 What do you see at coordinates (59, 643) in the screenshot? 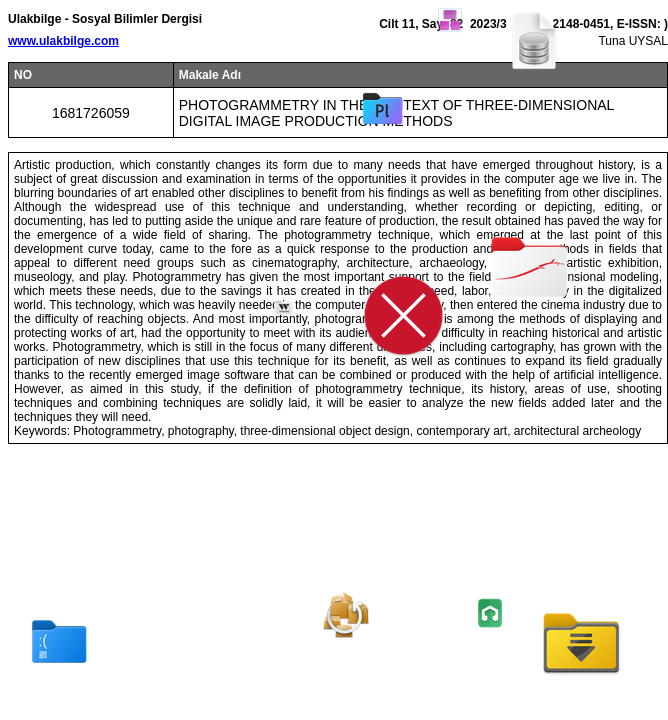
I see `folder containing system crash logs or error reports` at bounding box center [59, 643].